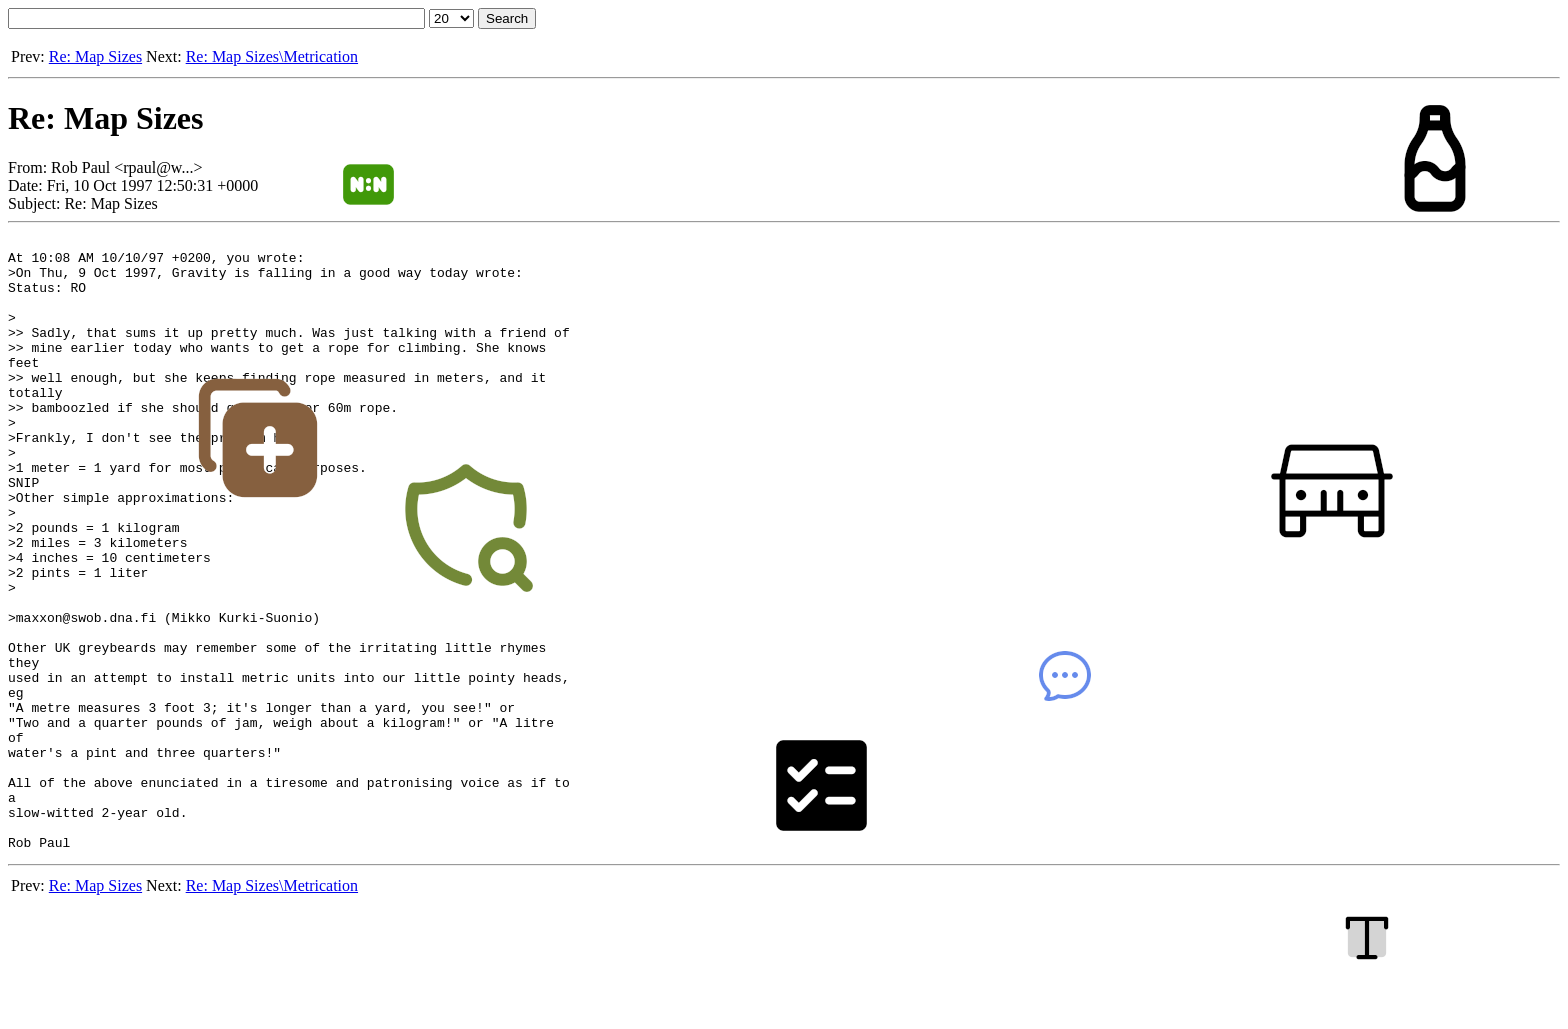  What do you see at coordinates (821, 785) in the screenshot?
I see `view completed tasks or checklist` at bounding box center [821, 785].